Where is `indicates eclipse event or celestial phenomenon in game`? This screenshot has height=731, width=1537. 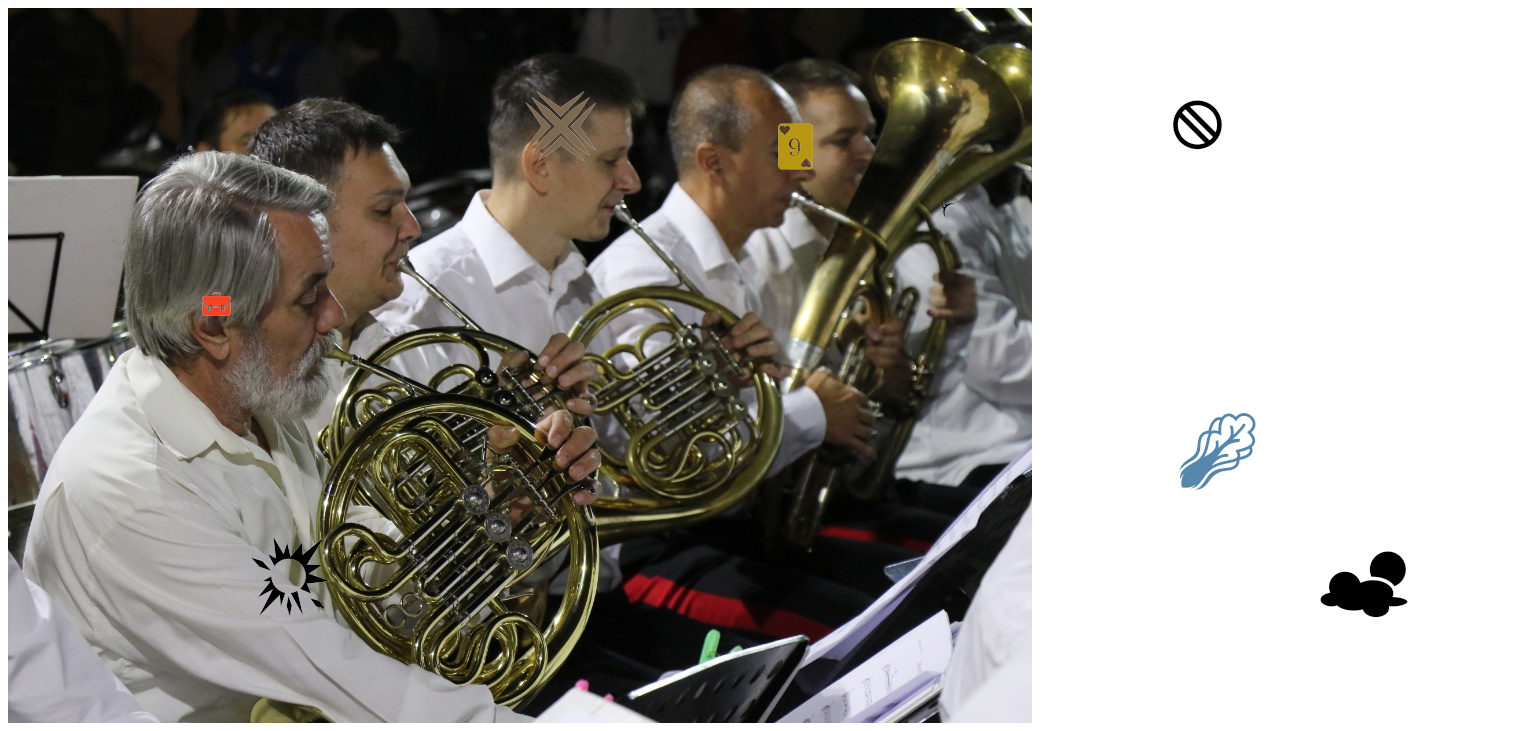
indicates eclipse event or celestial phenomenon in game is located at coordinates (948, 210).